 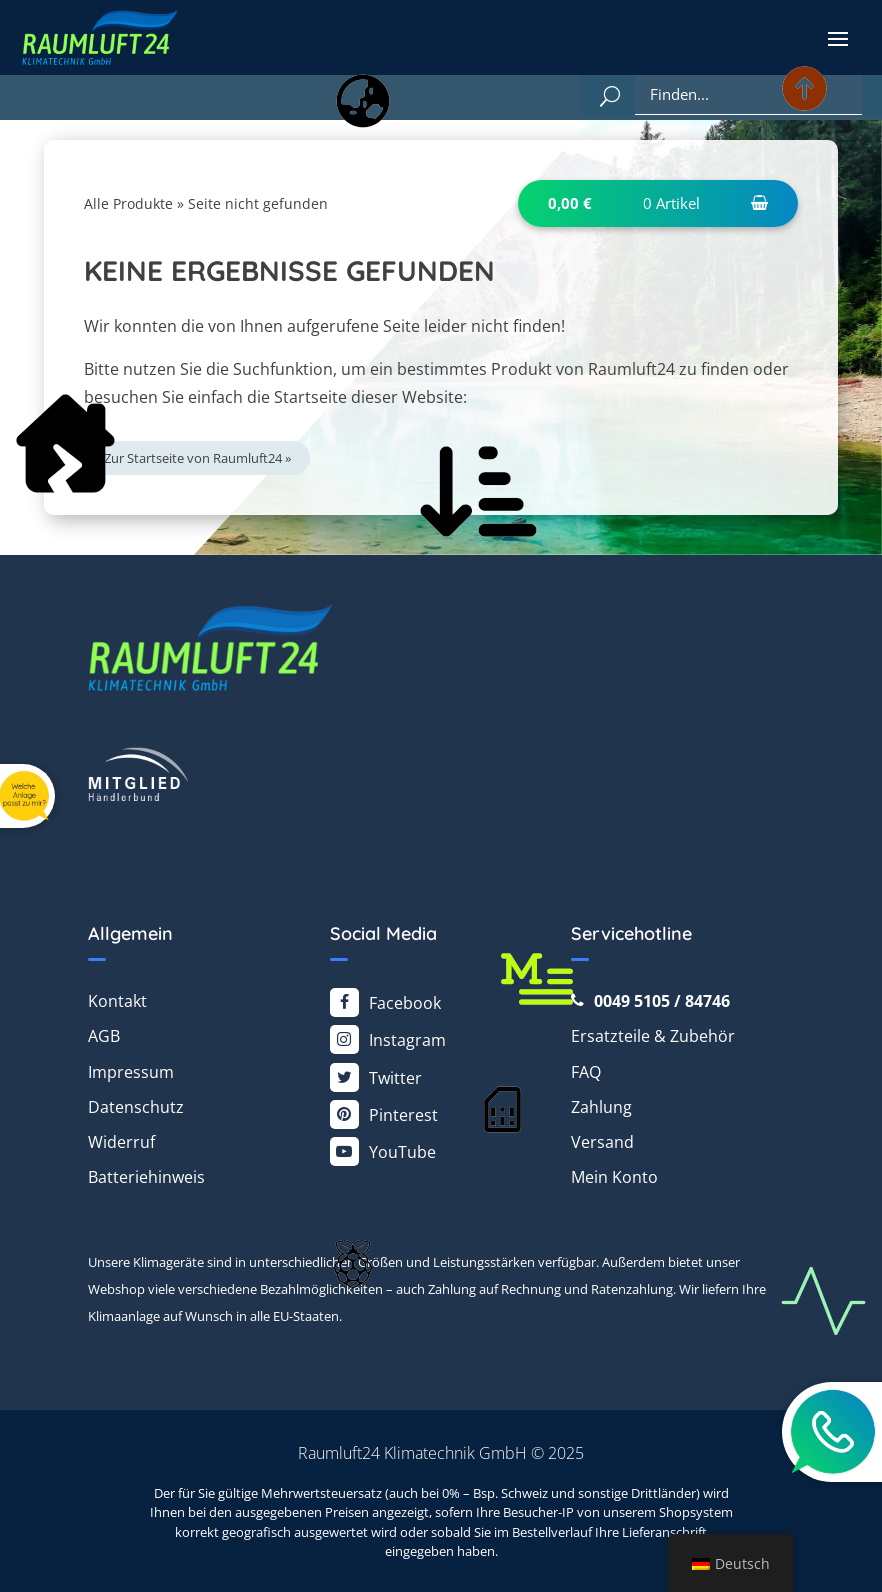 I want to click on open article on Medium, so click(x=537, y=979).